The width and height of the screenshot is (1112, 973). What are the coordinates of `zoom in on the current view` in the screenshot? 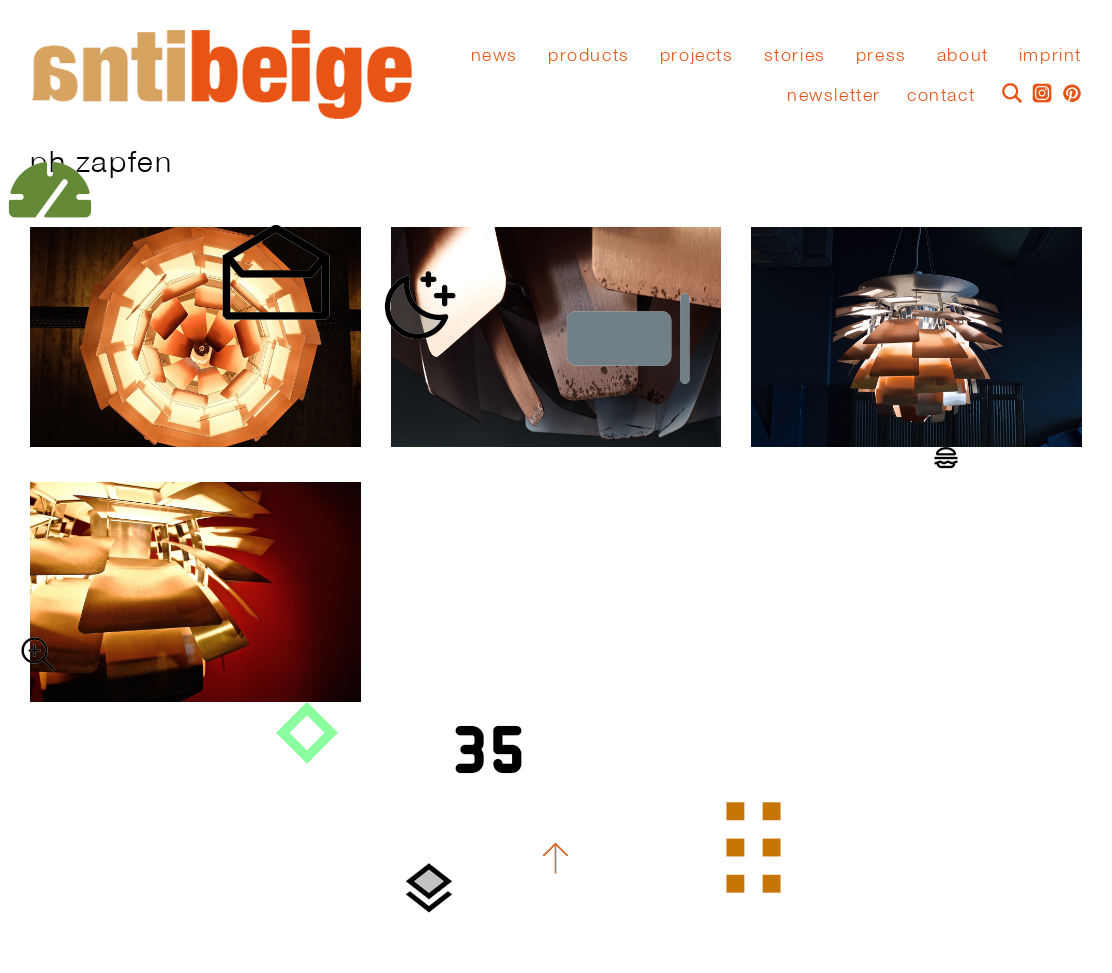 It's located at (38, 654).